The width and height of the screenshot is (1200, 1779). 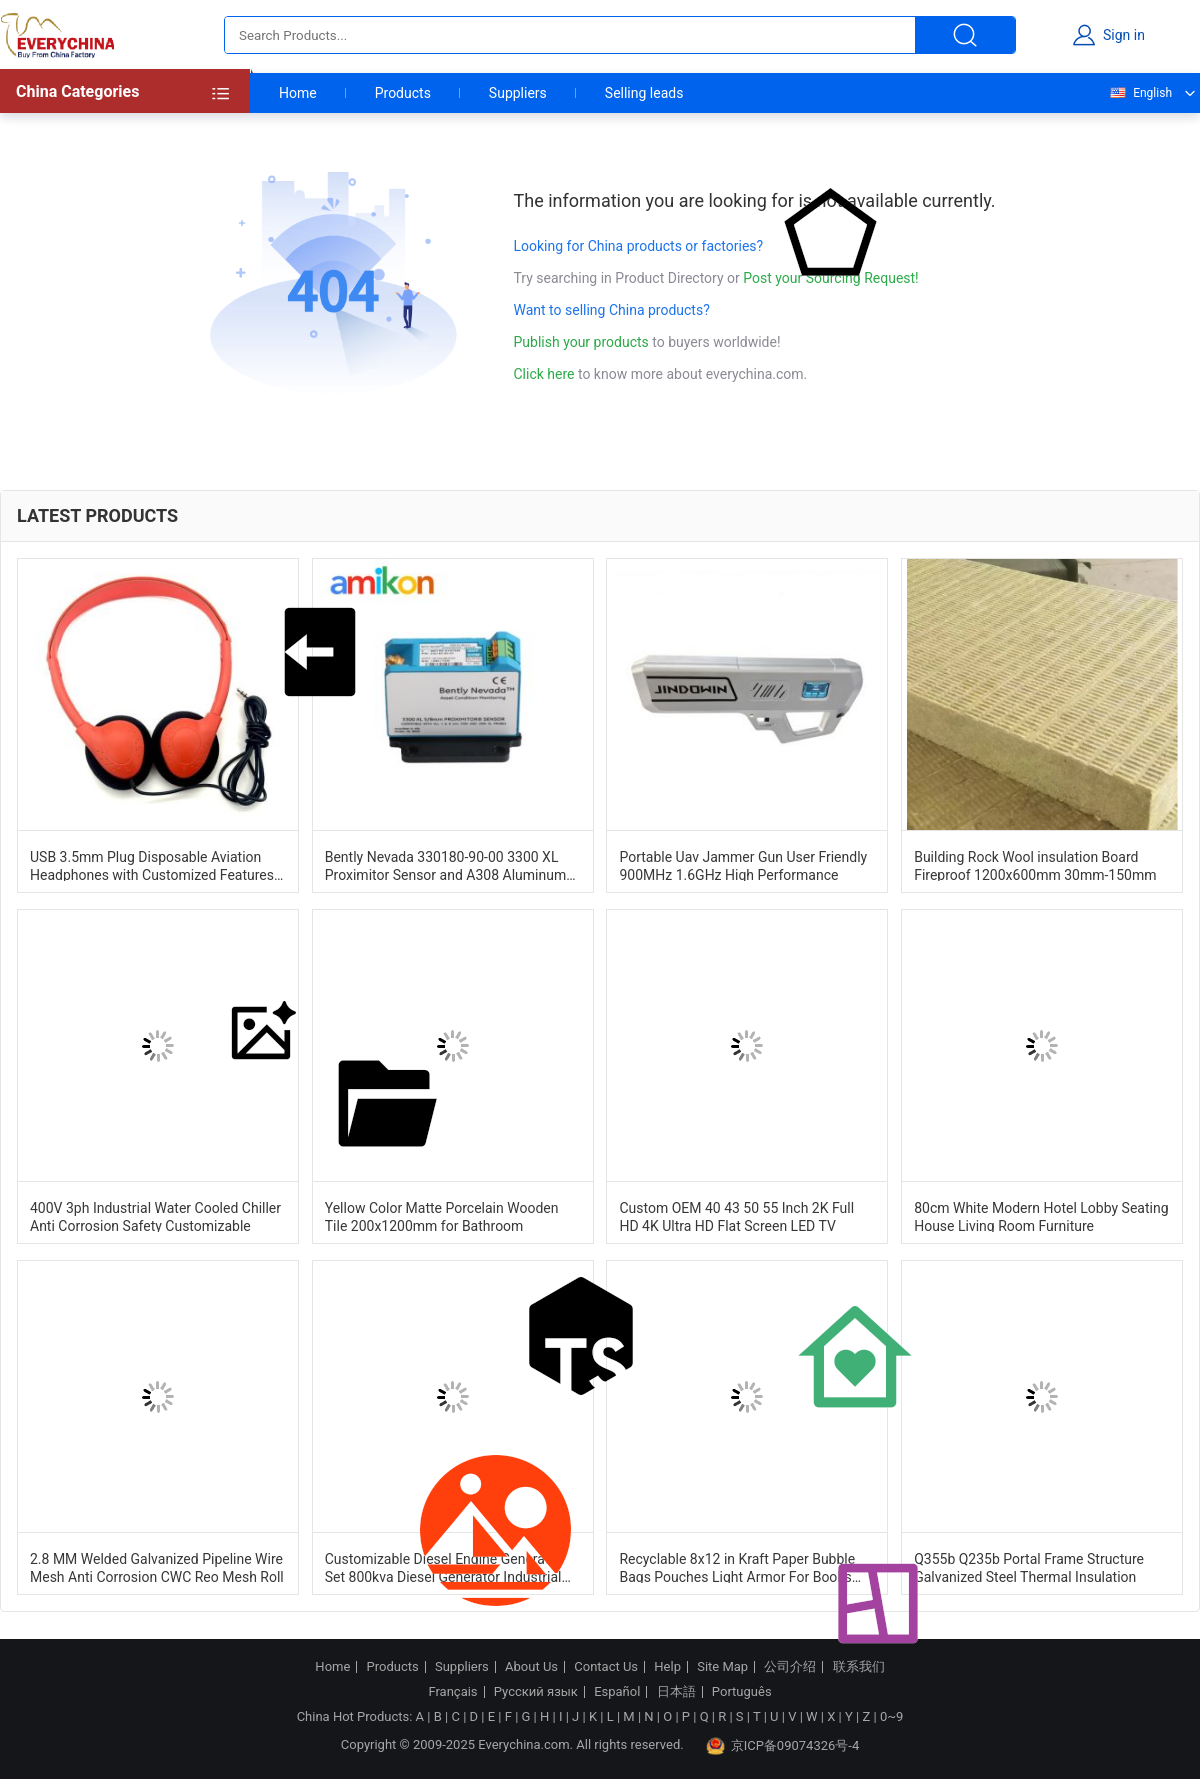 What do you see at coordinates (386, 1103) in the screenshot?
I see `open folder to view contents` at bounding box center [386, 1103].